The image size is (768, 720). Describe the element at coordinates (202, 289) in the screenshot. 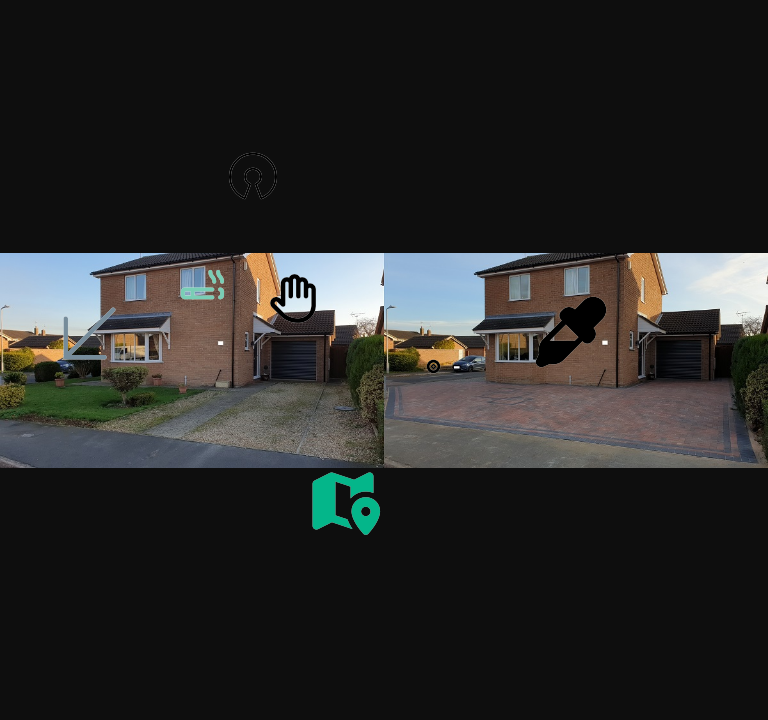

I see `indicates a designated smoking area` at that location.